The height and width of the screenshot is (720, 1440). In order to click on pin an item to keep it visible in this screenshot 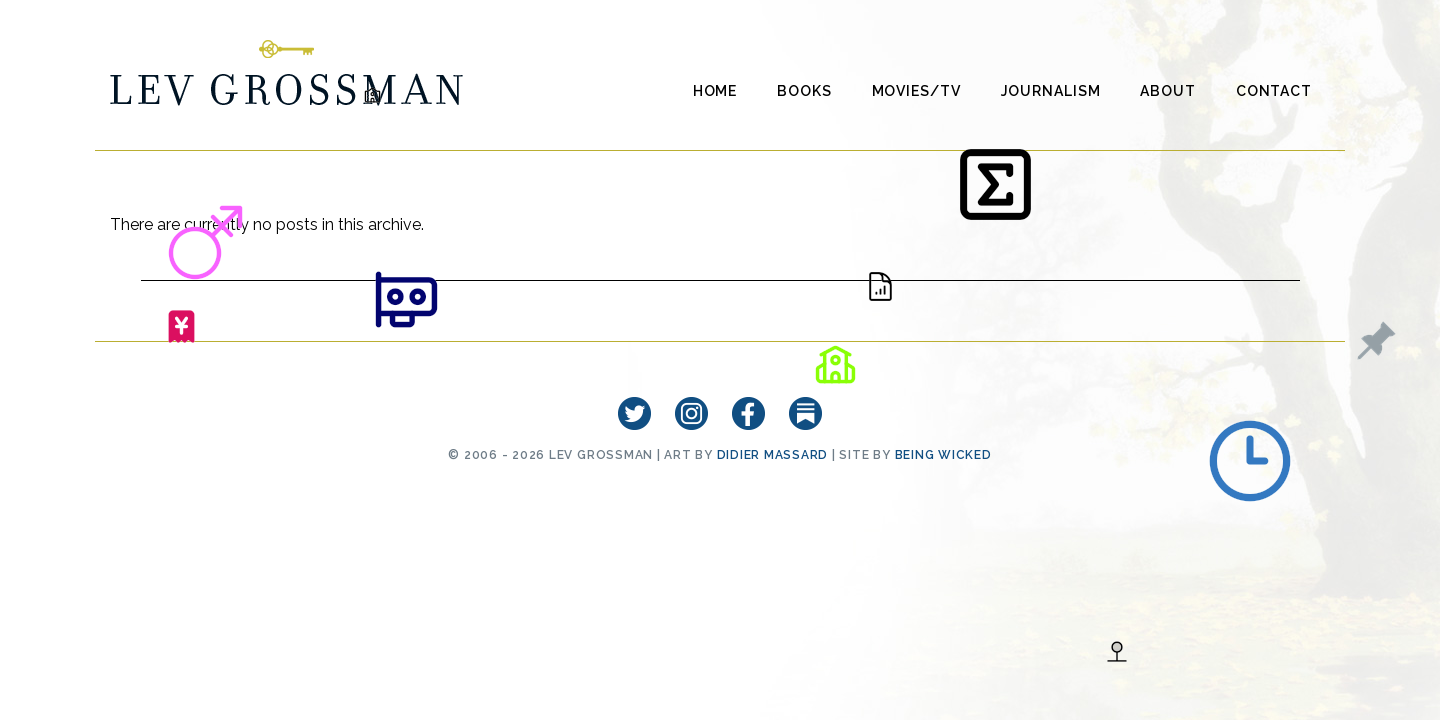, I will do `click(1376, 340)`.